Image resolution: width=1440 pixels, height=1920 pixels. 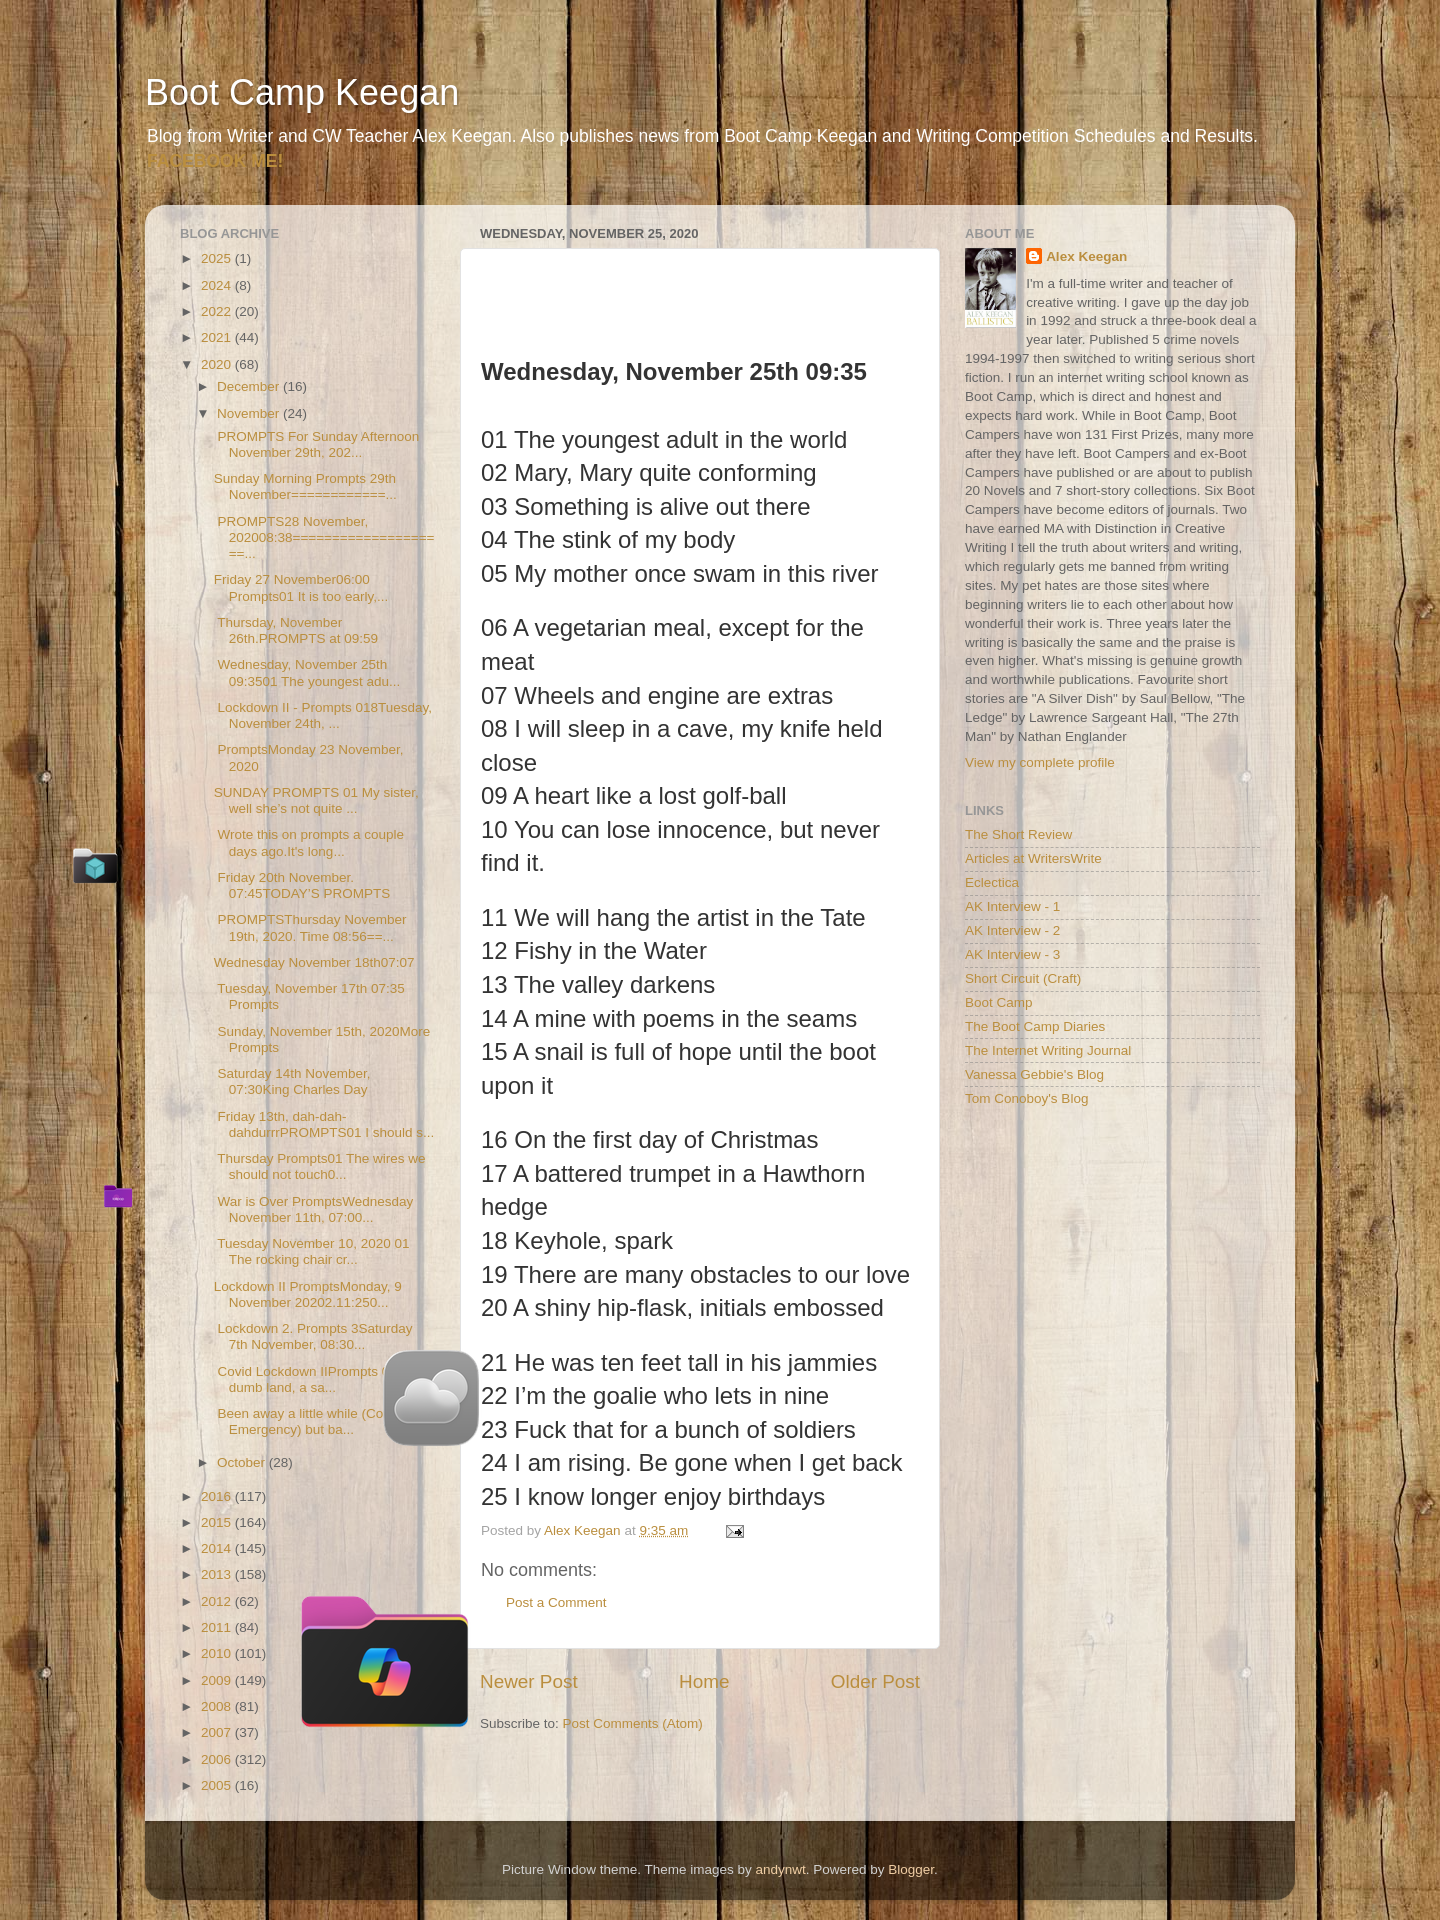 I want to click on open android lollipop system folder, so click(x=118, y=1197).